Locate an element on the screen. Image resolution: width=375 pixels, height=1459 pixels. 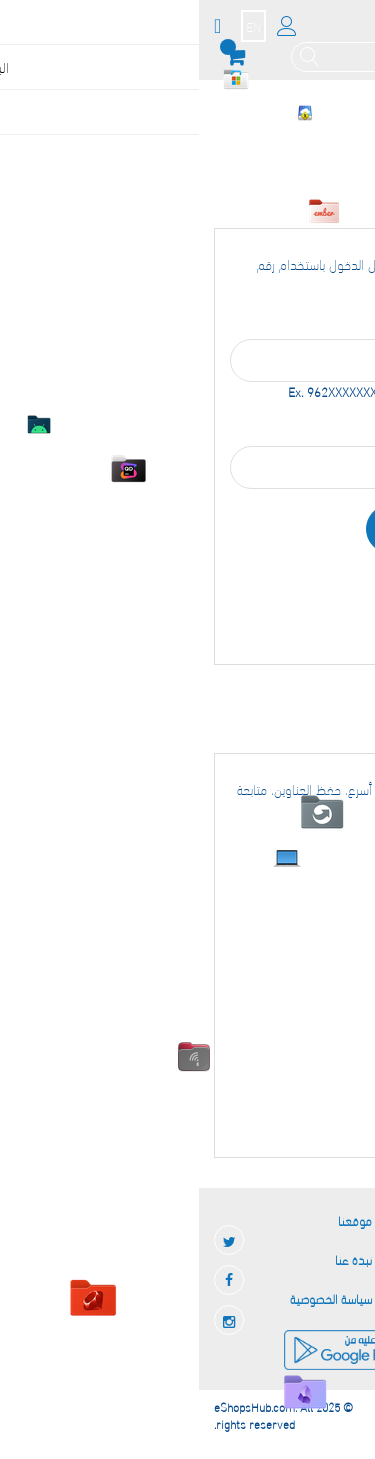
folder containing JetBrains Qodana project files is located at coordinates (128, 469).